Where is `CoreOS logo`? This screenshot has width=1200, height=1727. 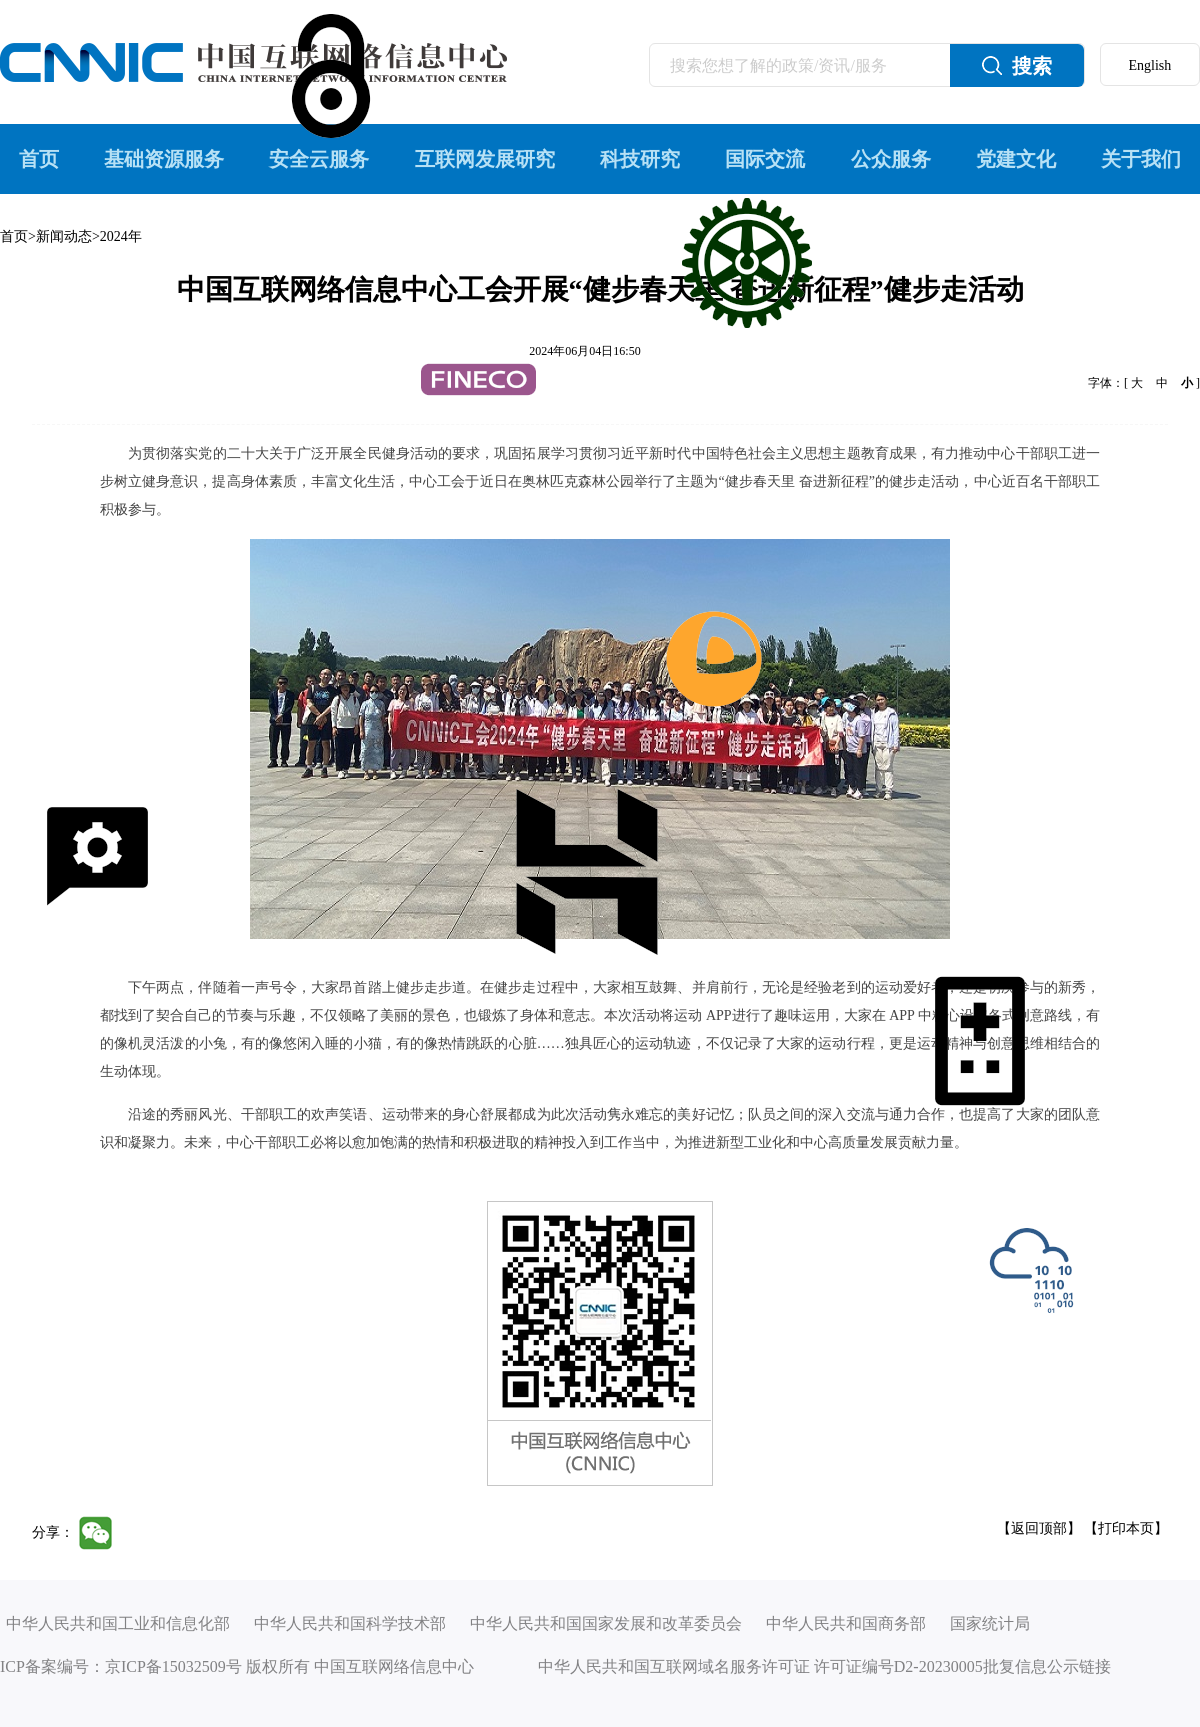
CoreOS logo is located at coordinates (714, 659).